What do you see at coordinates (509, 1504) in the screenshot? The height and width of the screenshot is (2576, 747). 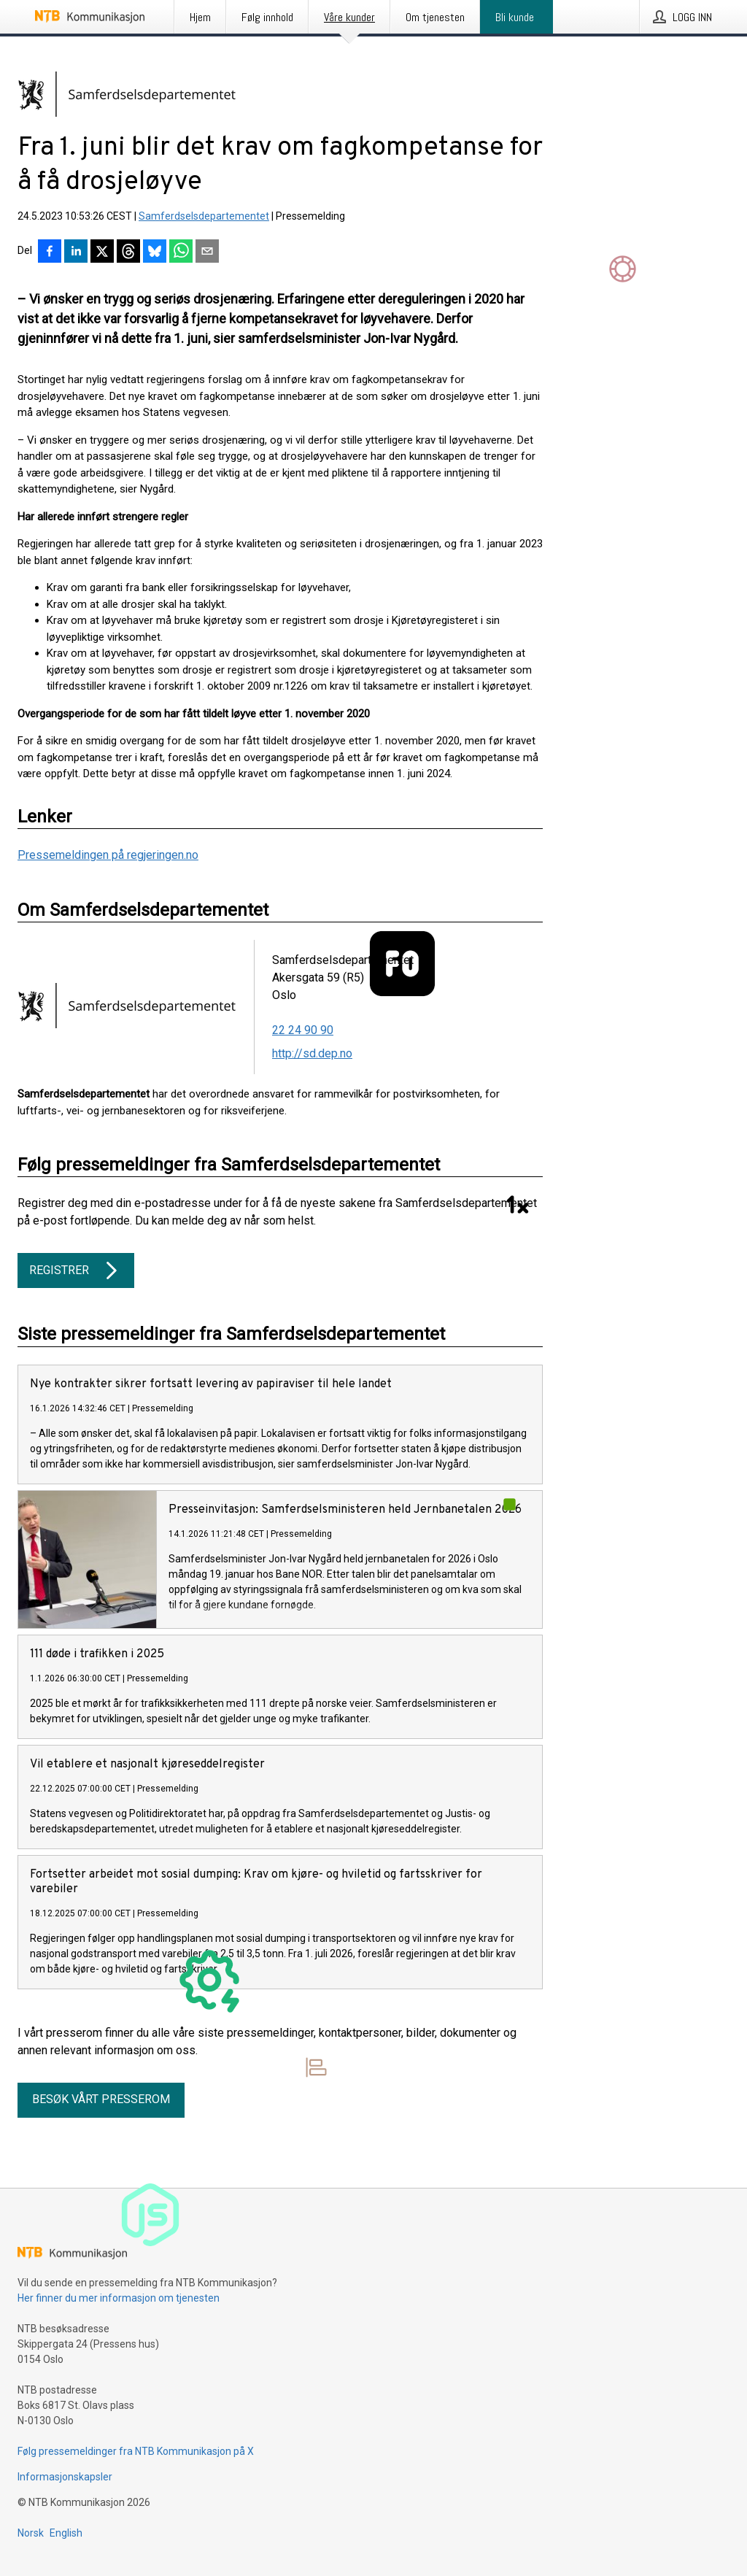 I see `stop media playback` at bounding box center [509, 1504].